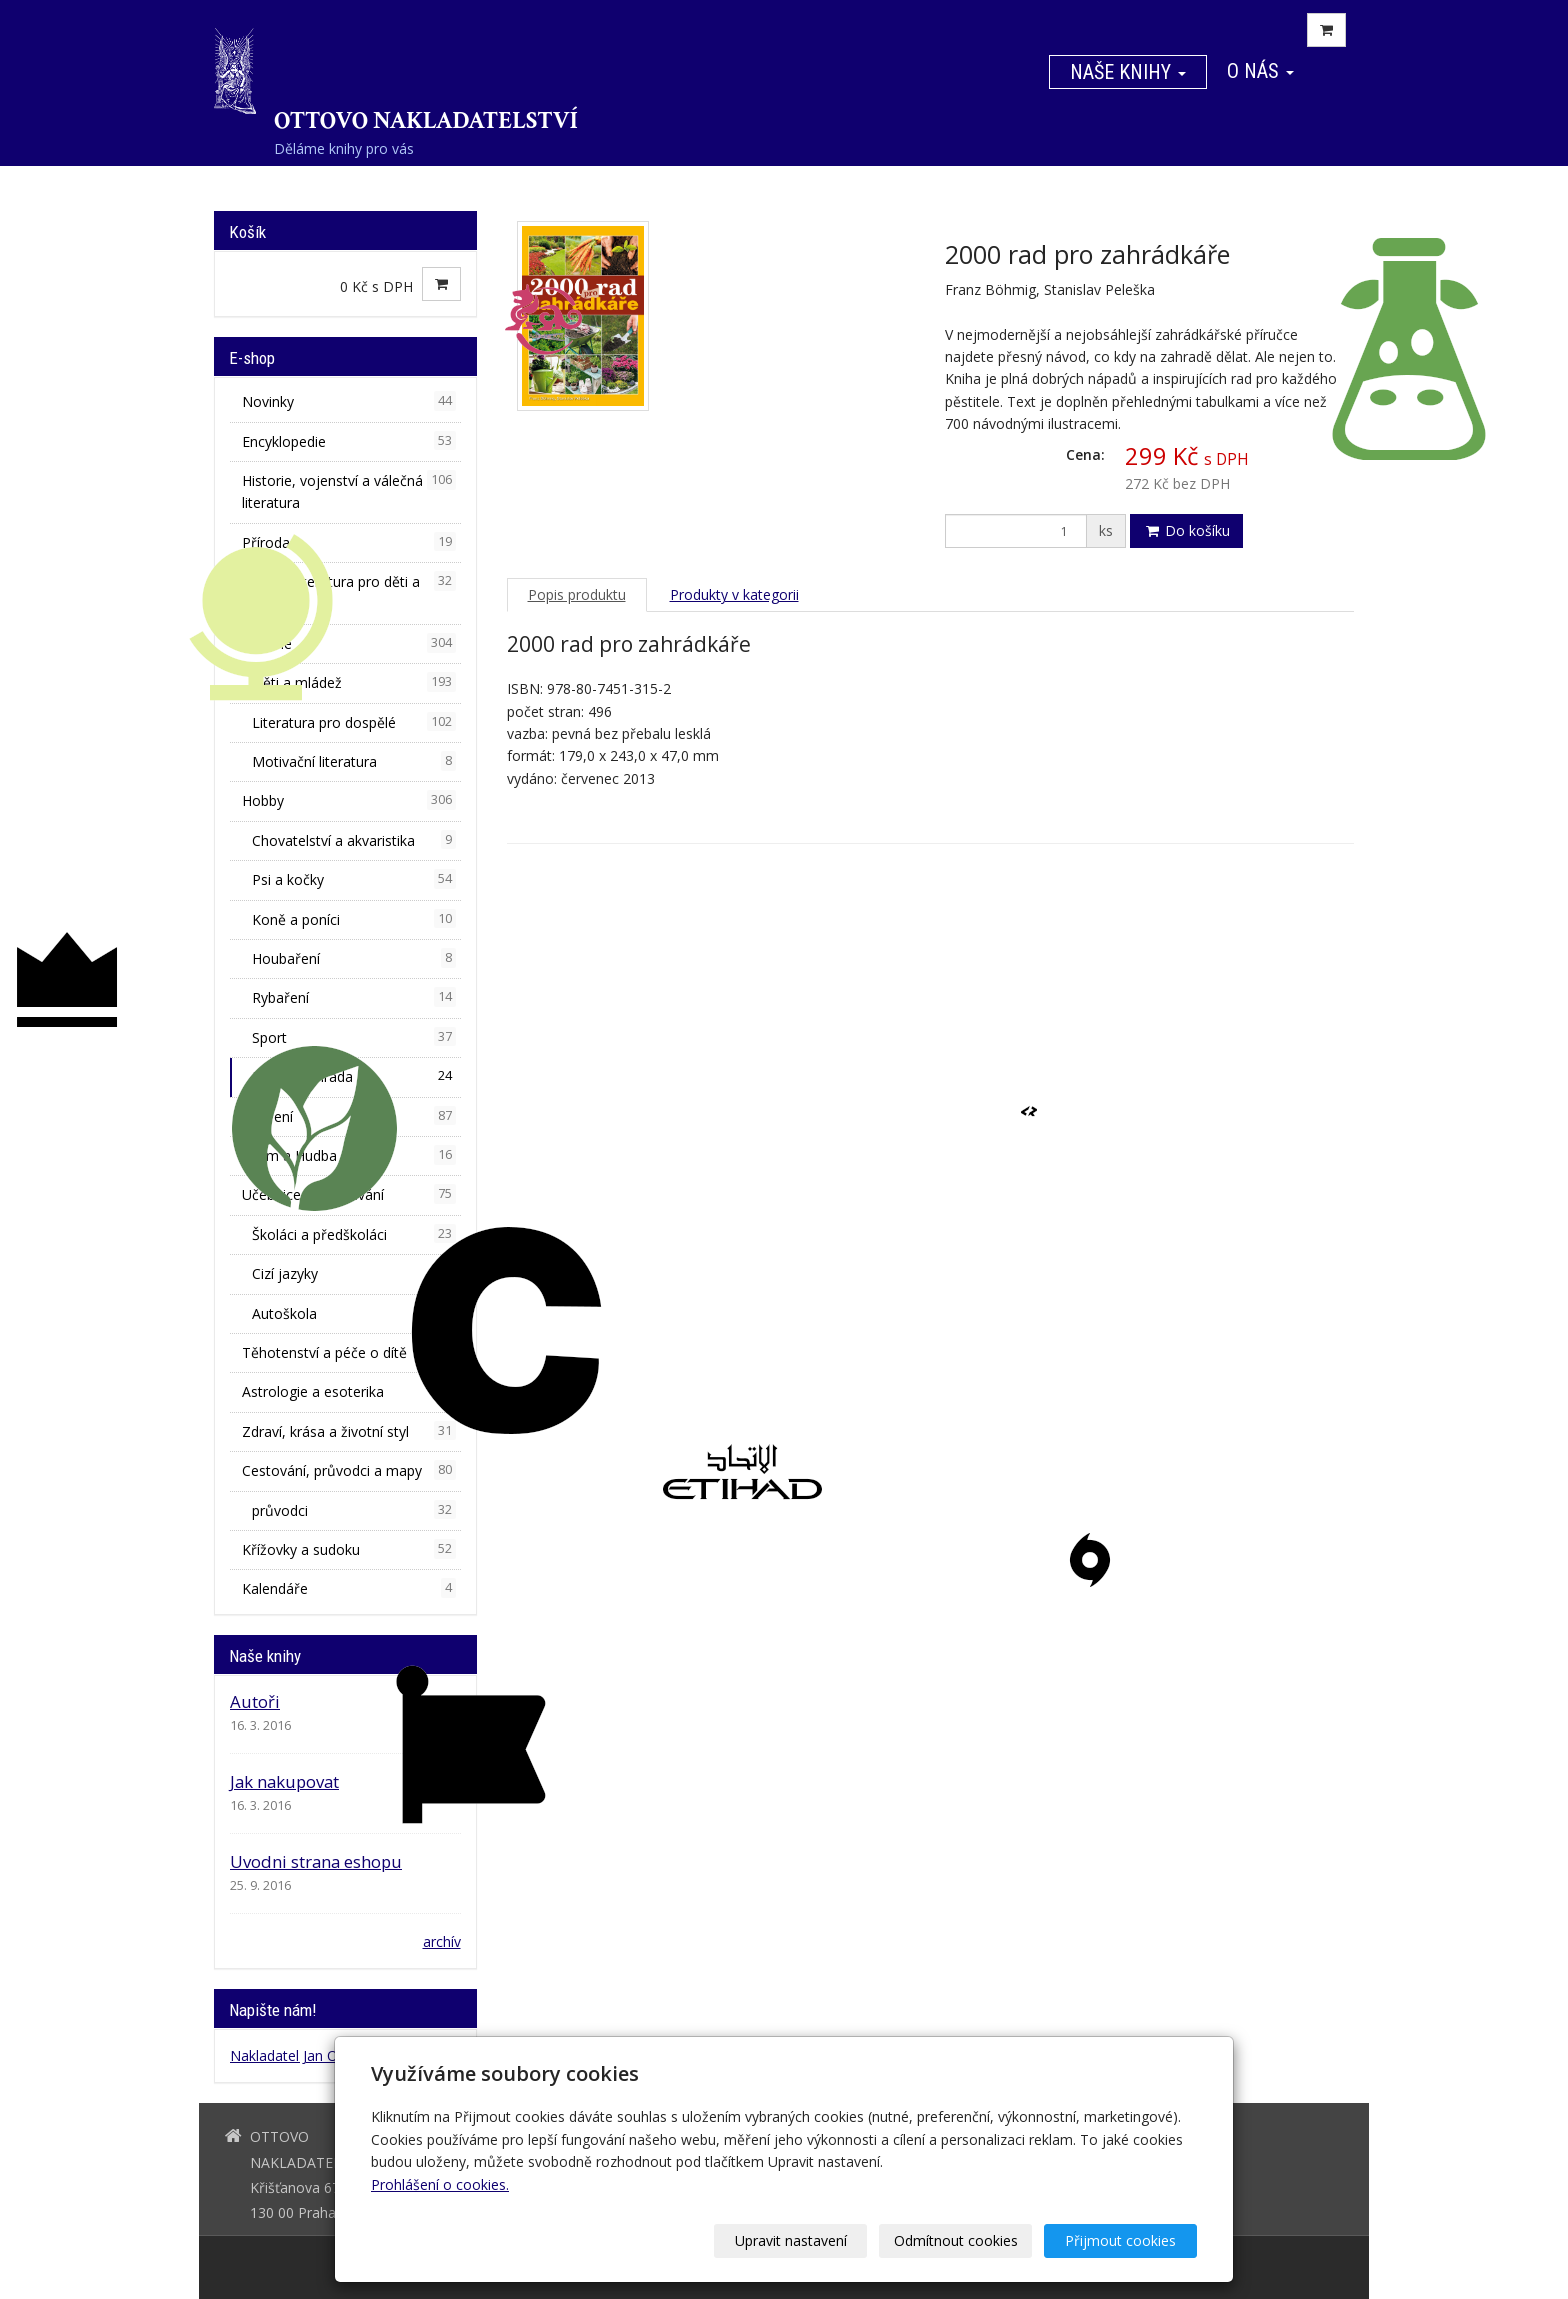 This screenshot has height=2299, width=1568. What do you see at coordinates (543, 319) in the screenshot?
I see `Apache Kylin project logo` at bounding box center [543, 319].